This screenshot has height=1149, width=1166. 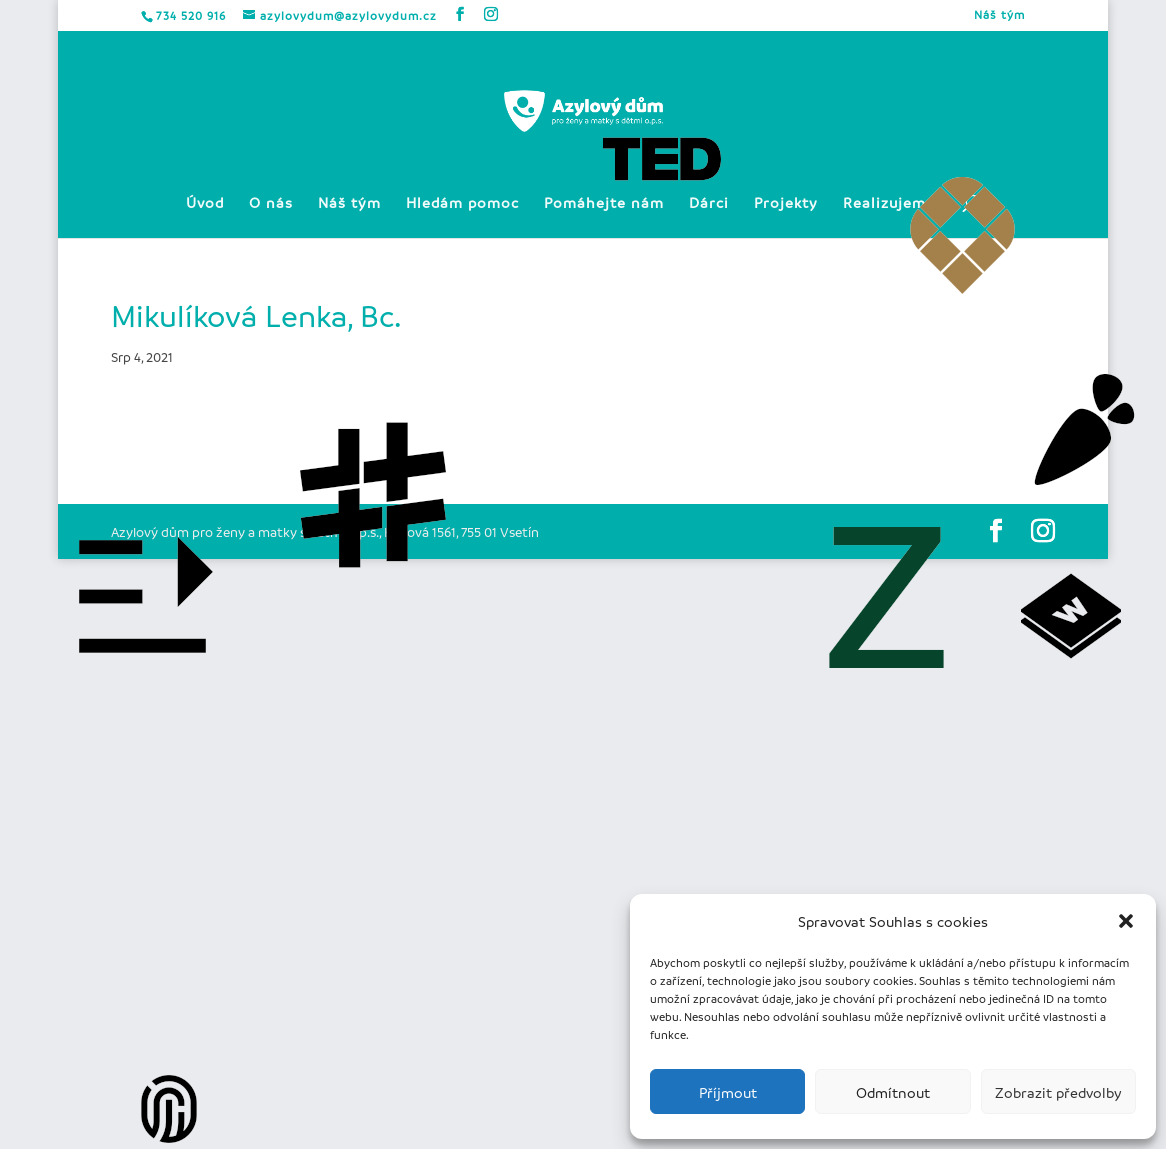 I want to click on open zotero reference manager, so click(x=886, y=597).